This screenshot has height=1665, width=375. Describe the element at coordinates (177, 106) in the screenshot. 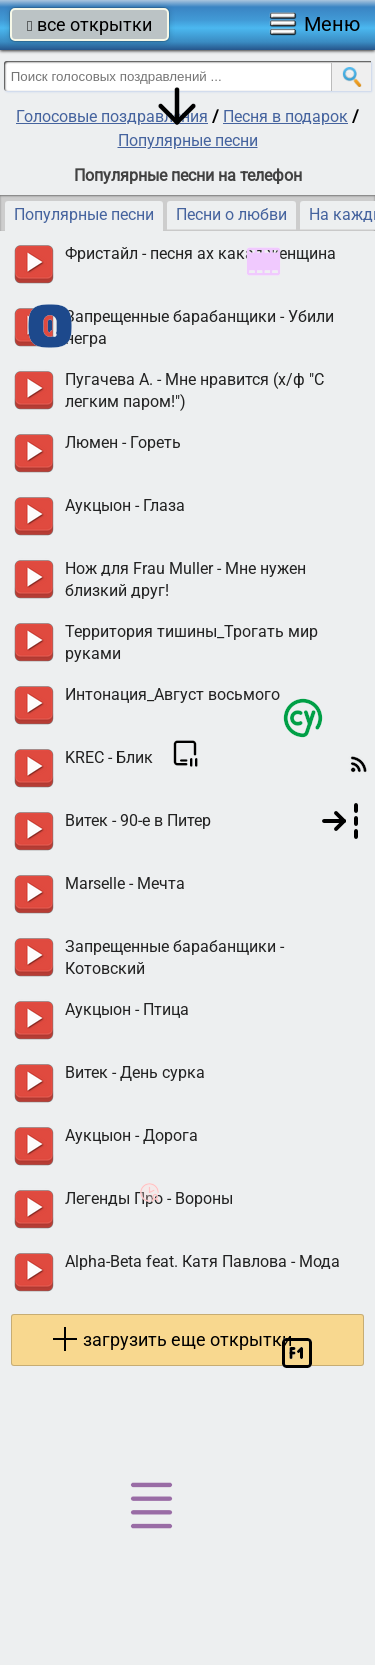

I see `download a file or content` at that location.